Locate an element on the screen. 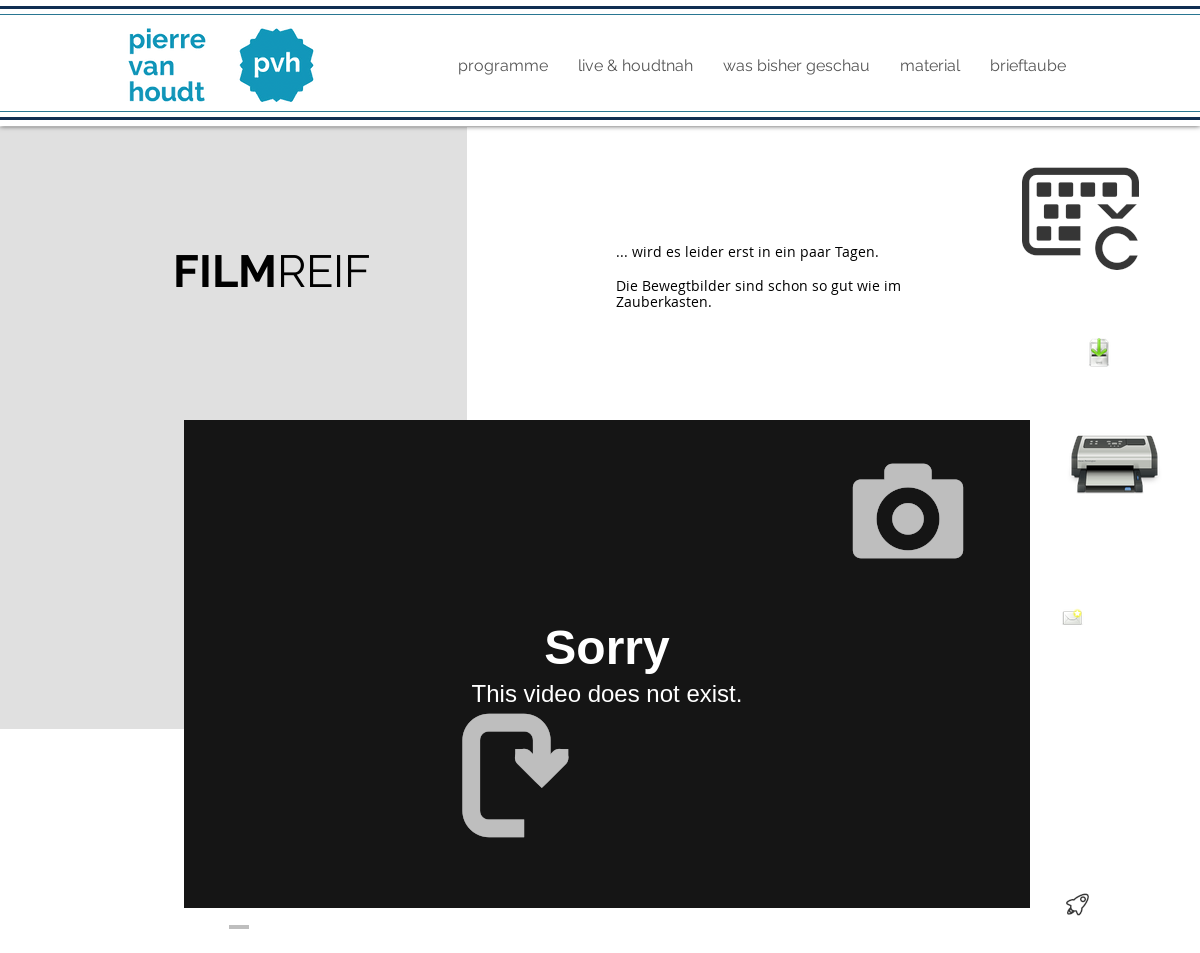 This screenshot has width=1200, height=953. save the current document is located at coordinates (1099, 353).